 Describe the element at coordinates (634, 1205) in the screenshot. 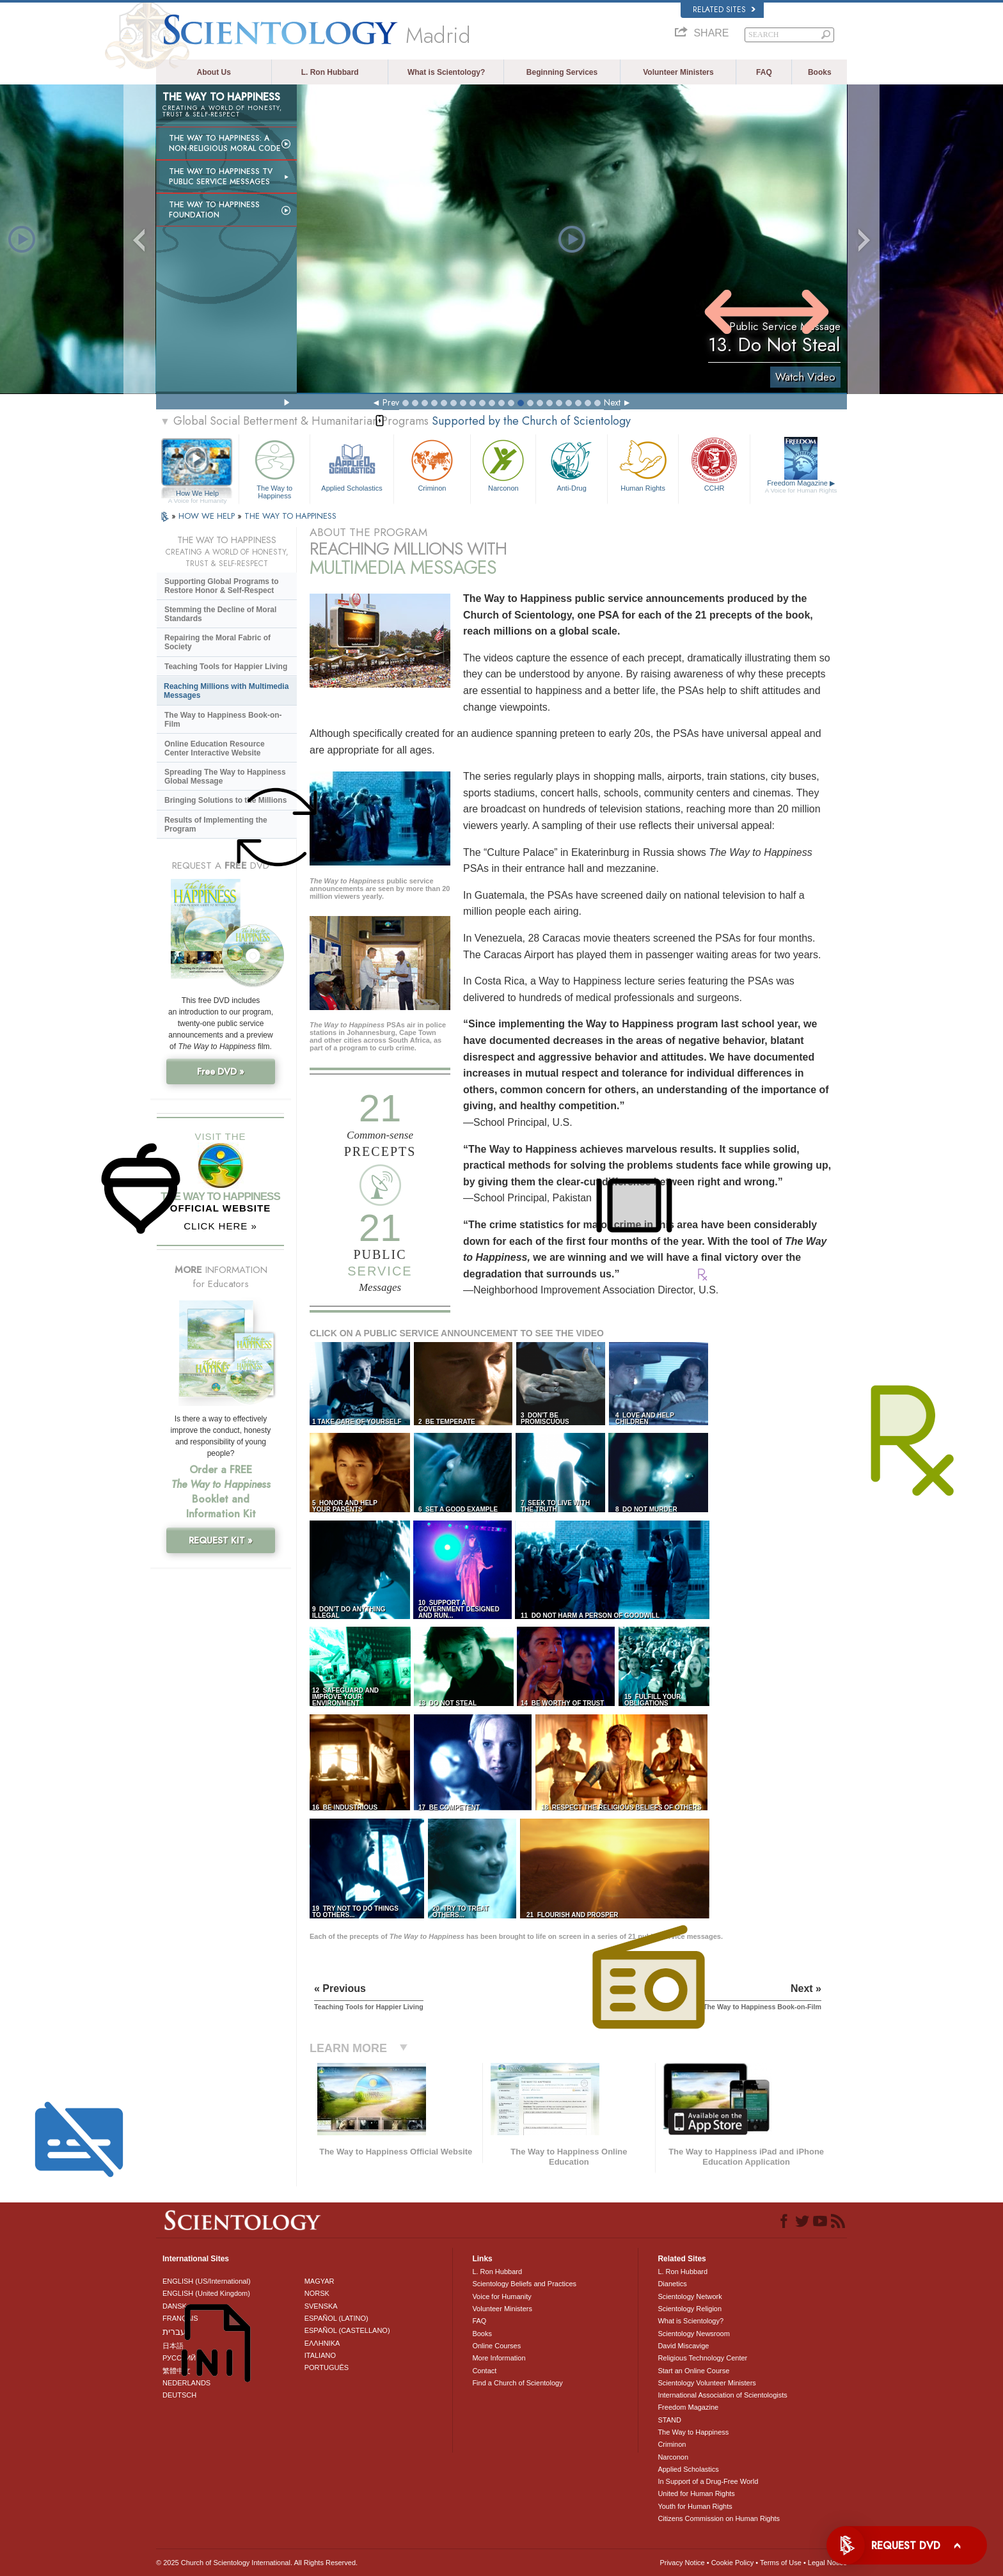

I see `start a slideshow presentation` at that location.